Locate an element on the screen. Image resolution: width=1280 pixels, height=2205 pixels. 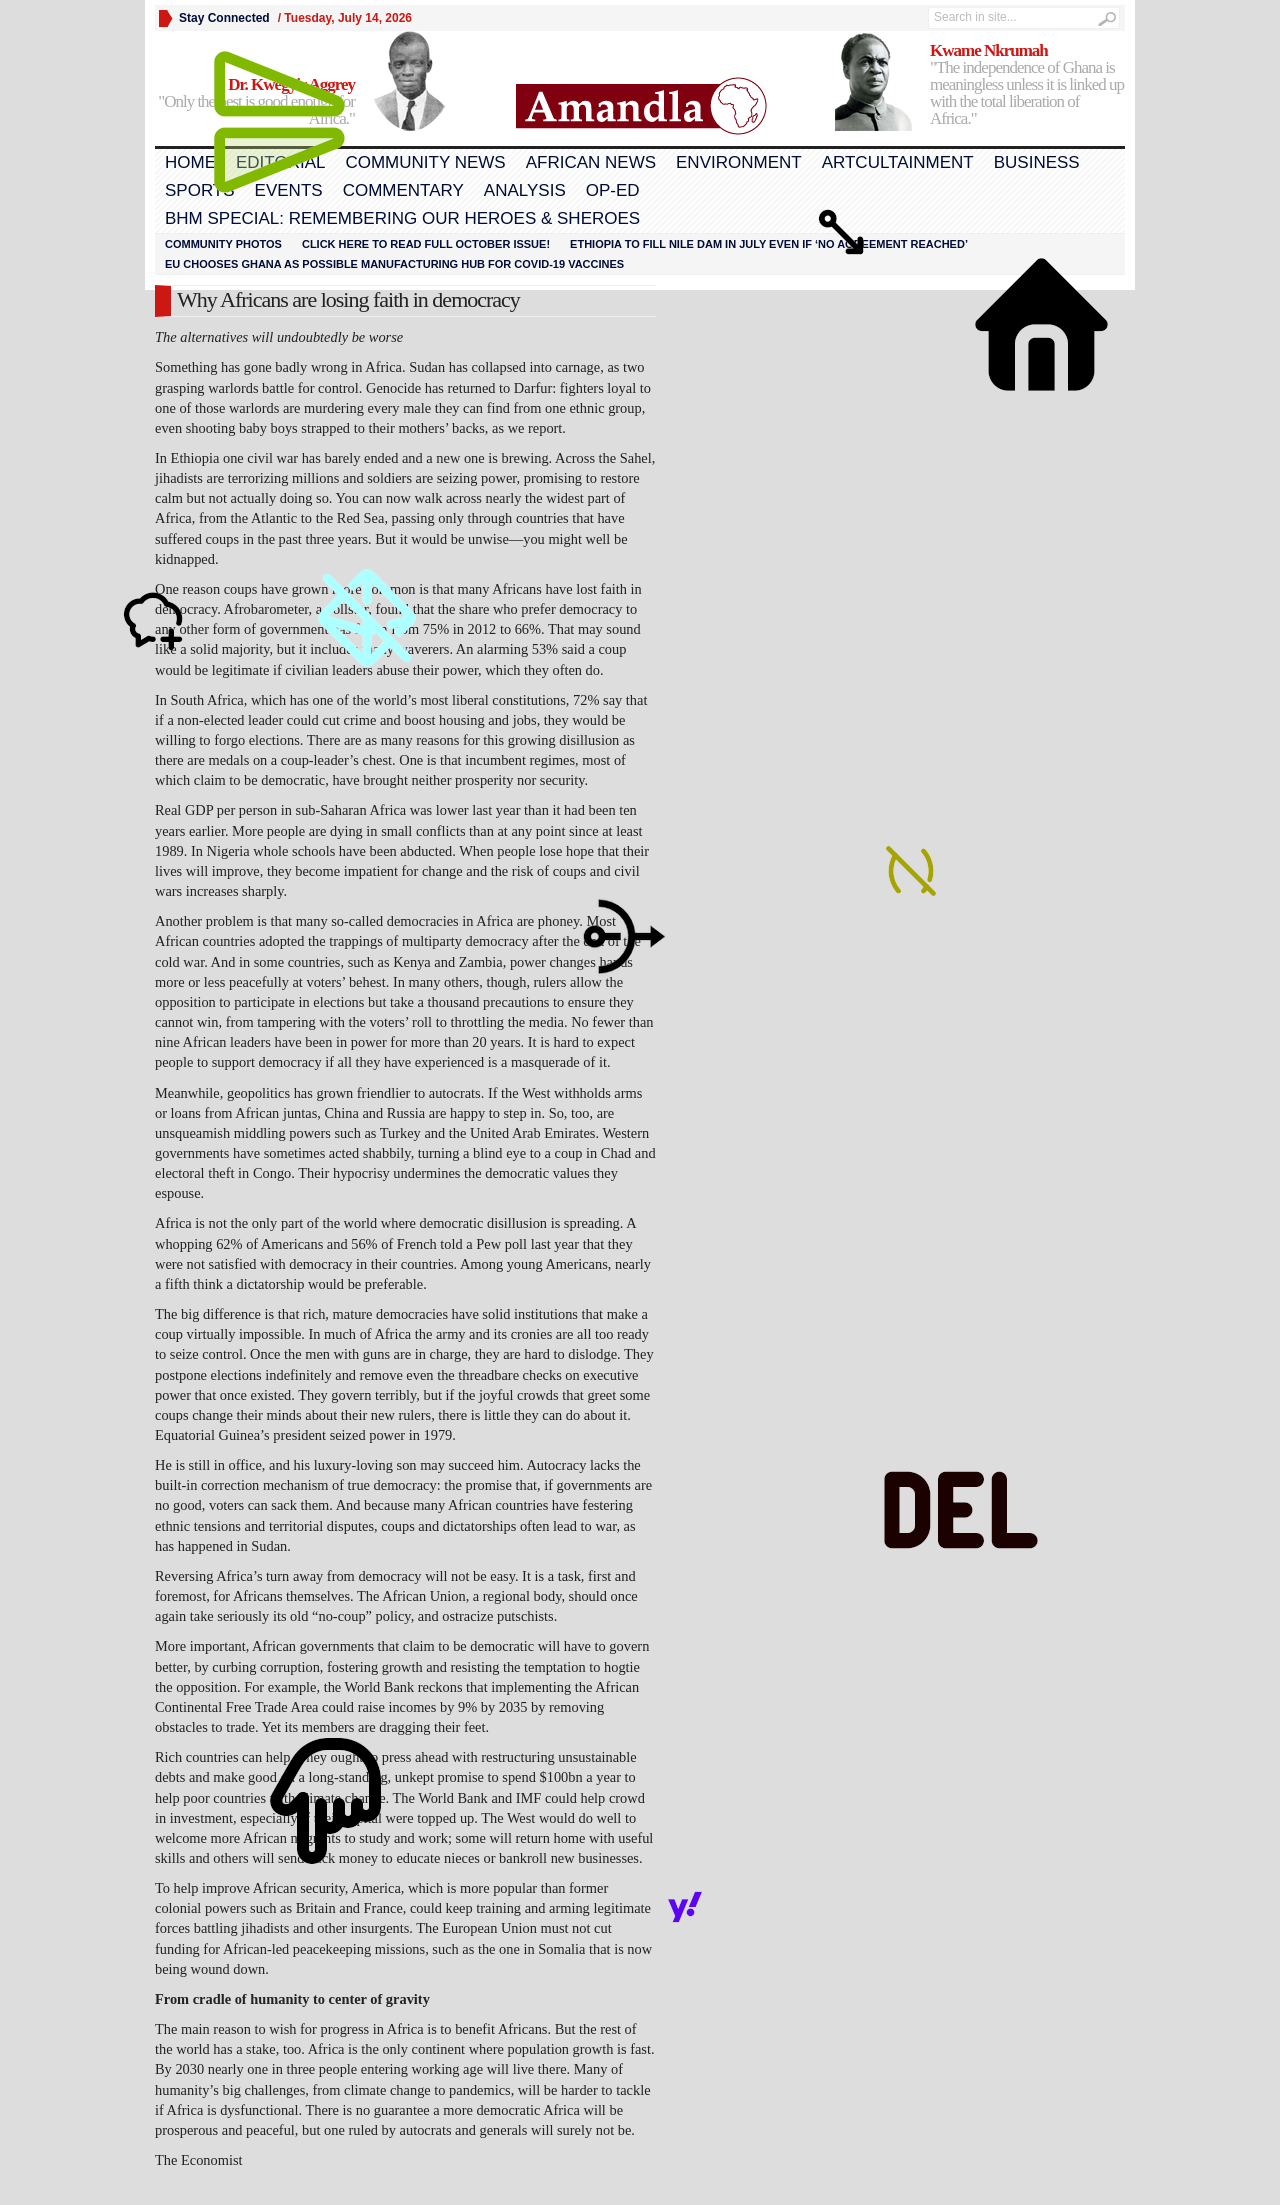
scroll down or swipe downward is located at coordinates (327, 1798).